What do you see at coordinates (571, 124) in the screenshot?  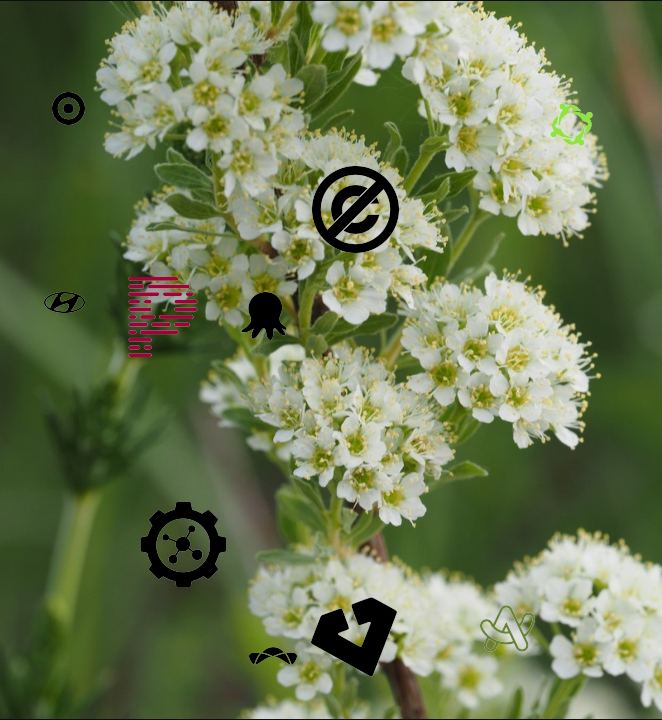 I see `hornbill brand logo` at bounding box center [571, 124].